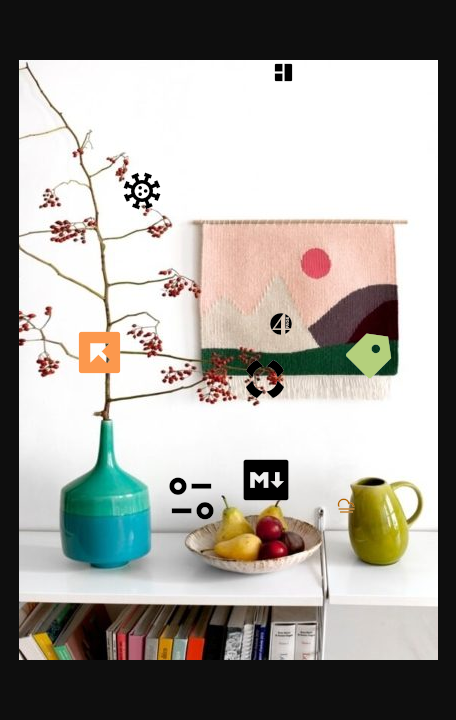 This screenshot has height=720, width=456. I want to click on download markdown file, so click(266, 480).